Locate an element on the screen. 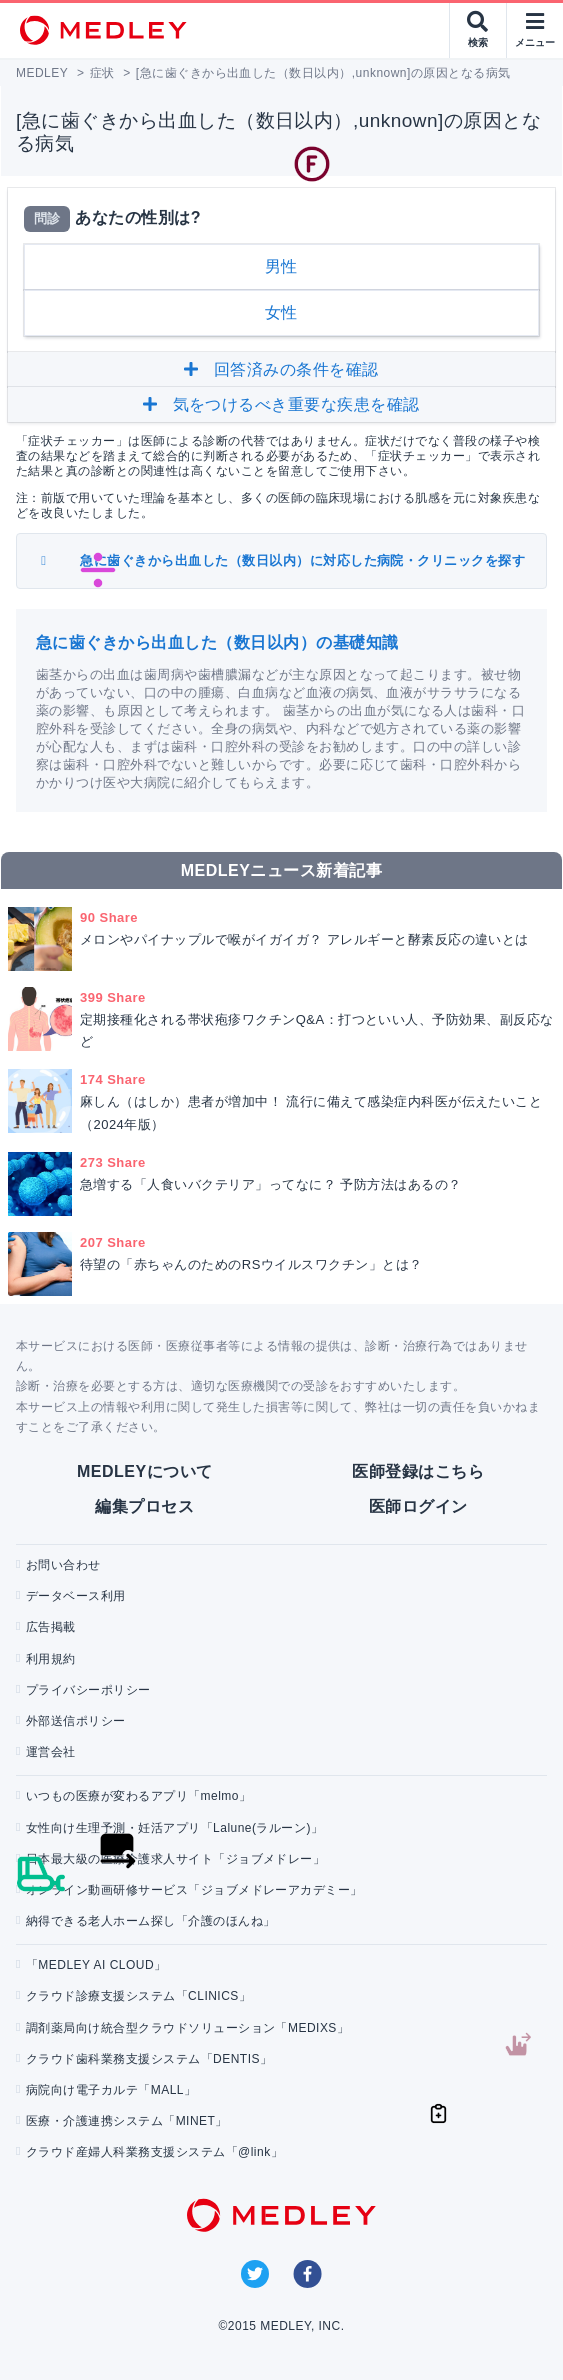  facebook shortcut or social sharing is located at coordinates (312, 164).